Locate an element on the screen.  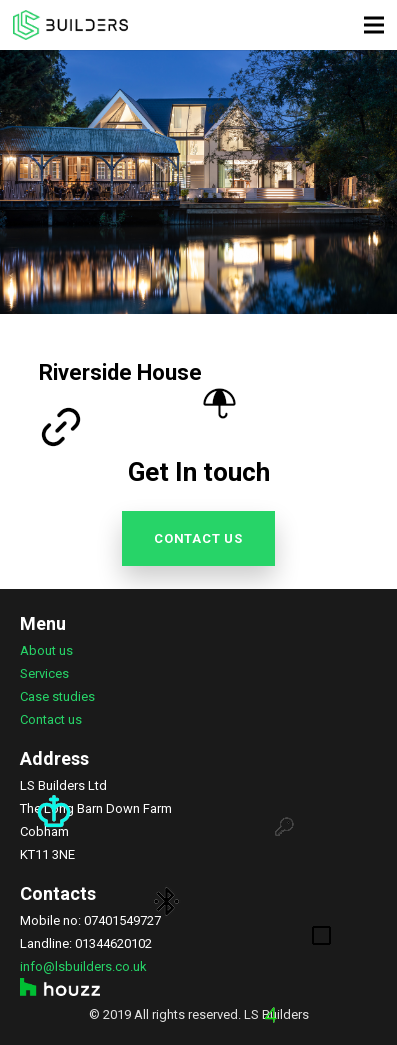
an unselected checkbox option is located at coordinates (321, 935).